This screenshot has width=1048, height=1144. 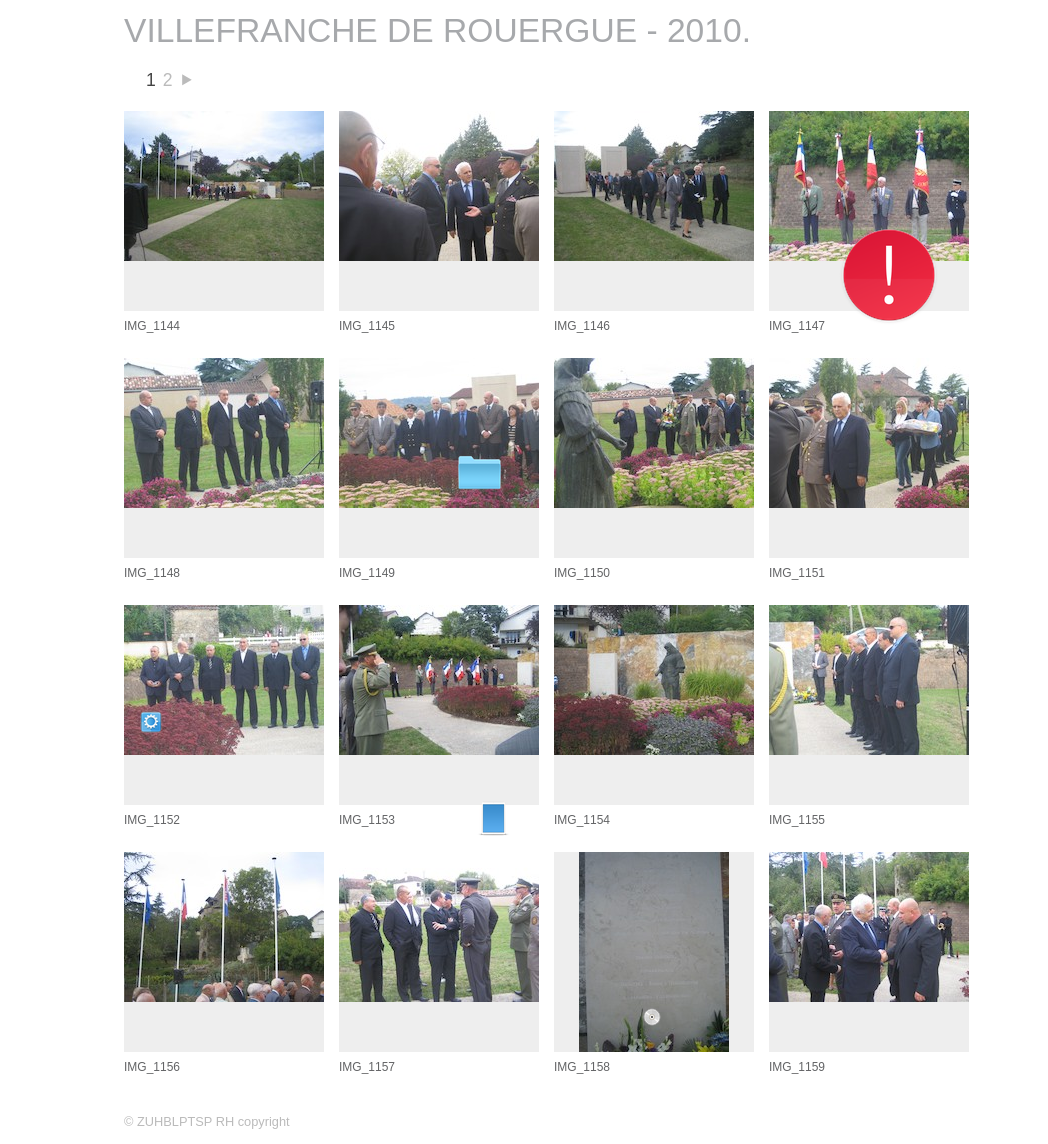 What do you see at coordinates (493, 818) in the screenshot?
I see `view connected iPad Pro device` at bounding box center [493, 818].